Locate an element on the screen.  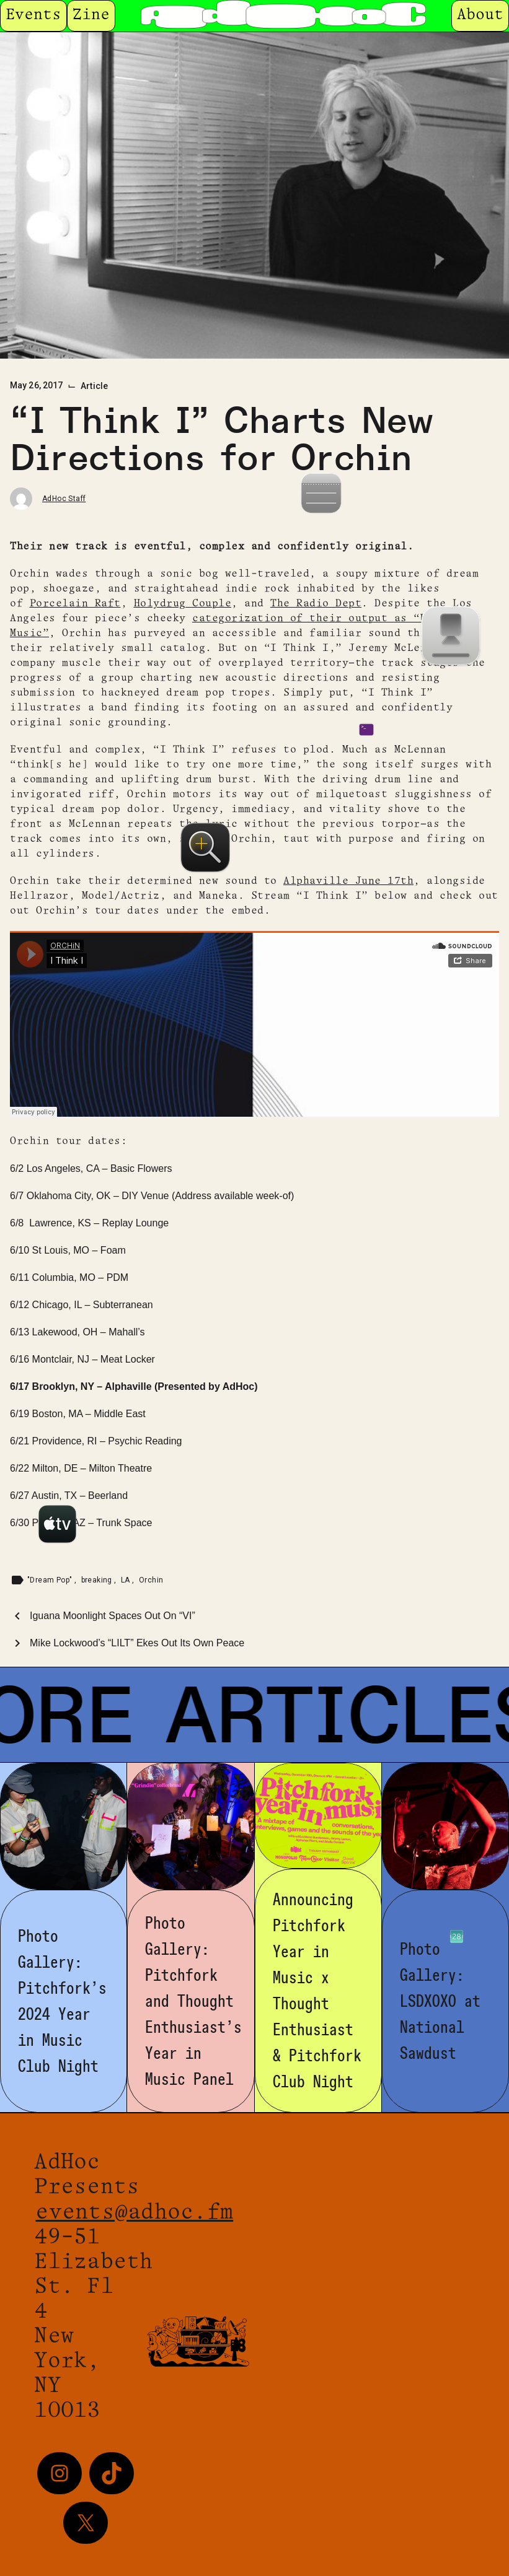
open the calendar app is located at coordinates (456, 1936).